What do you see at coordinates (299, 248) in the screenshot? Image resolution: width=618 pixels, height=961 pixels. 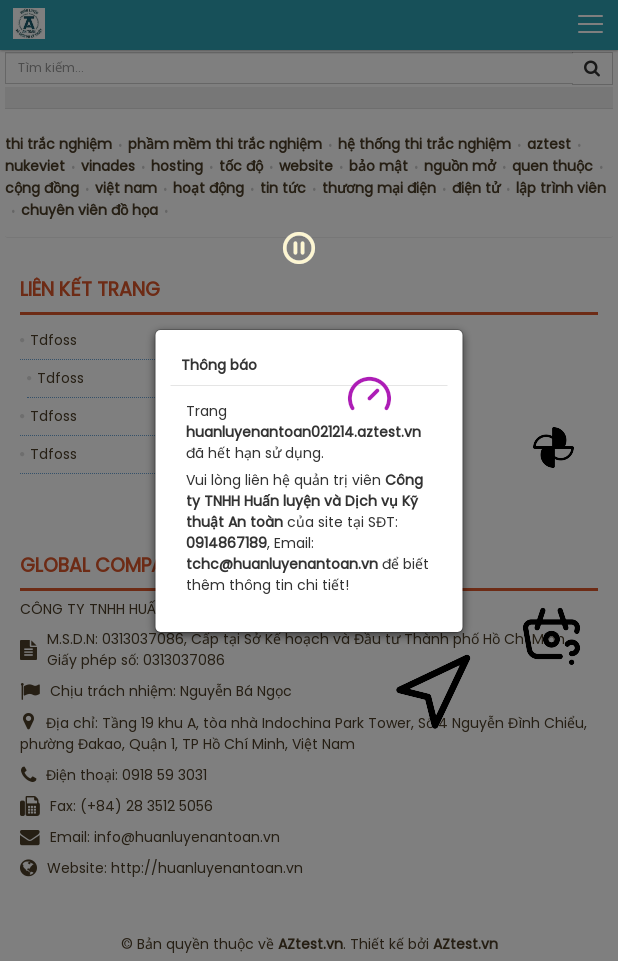 I see `pause media playback` at bounding box center [299, 248].